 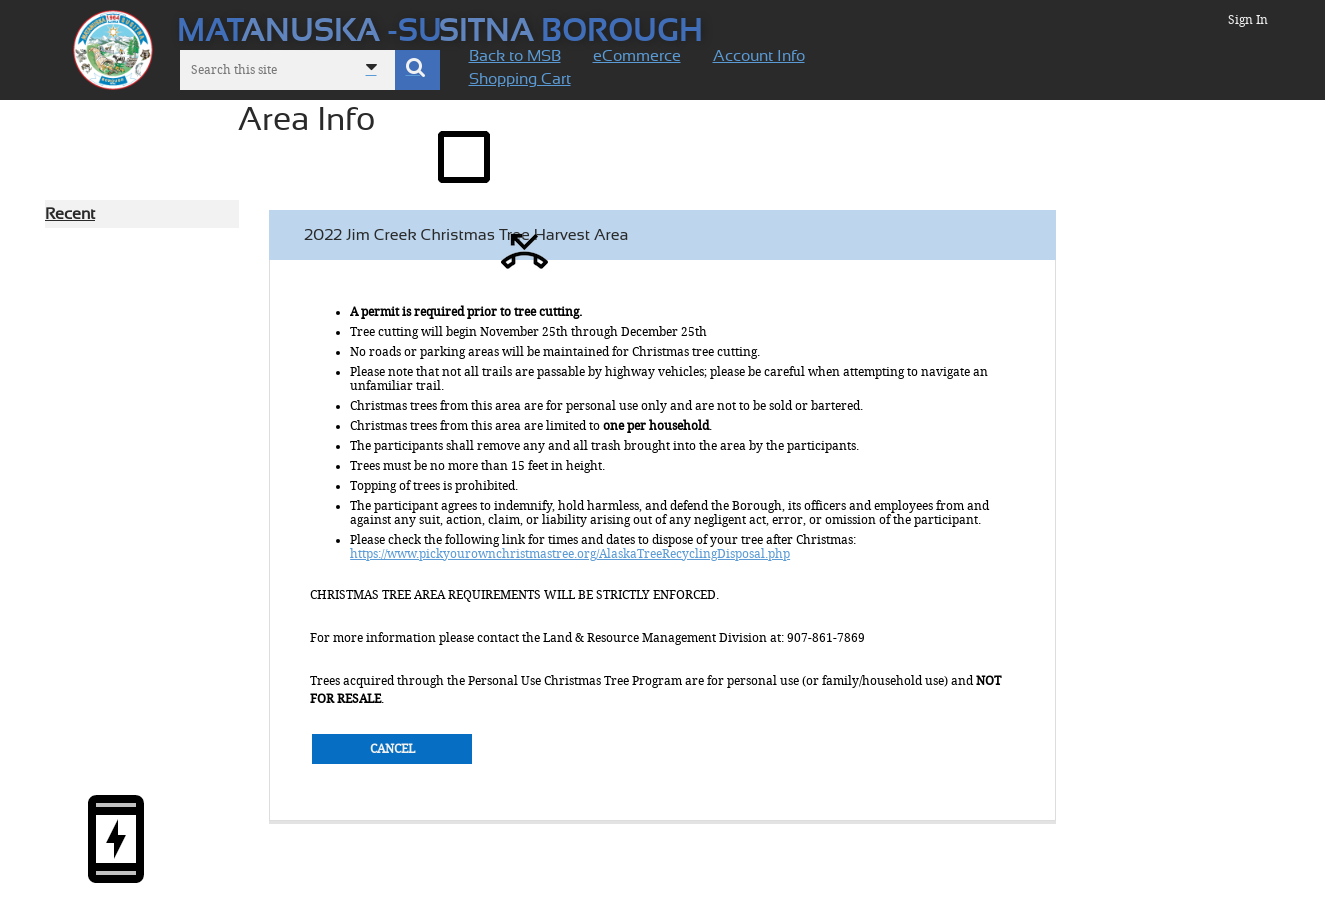 What do you see at coordinates (524, 251) in the screenshot?
I see `indicates a missed phone call` at bounding box center [524, 251].